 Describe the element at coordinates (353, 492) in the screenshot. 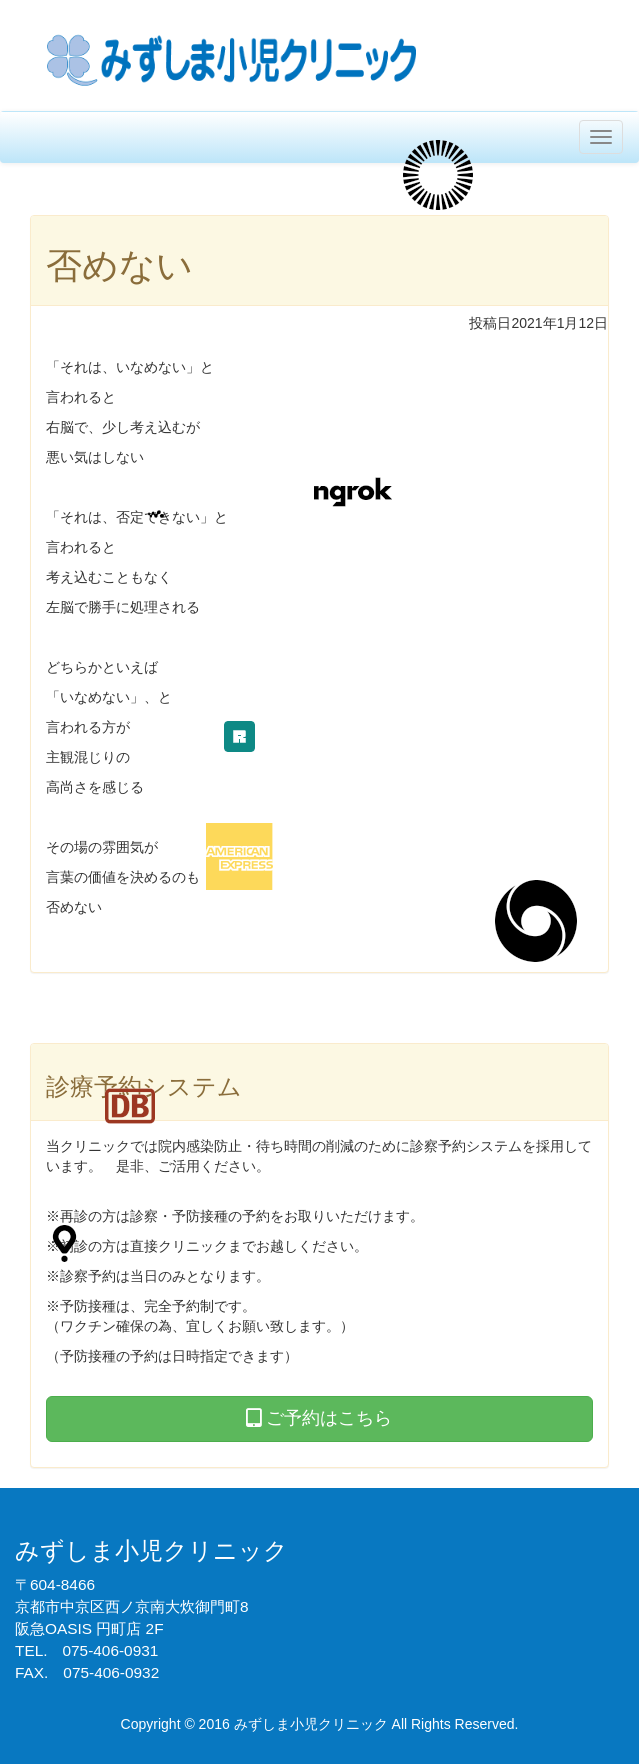

I see `ngrok service integration or connection` at that location.